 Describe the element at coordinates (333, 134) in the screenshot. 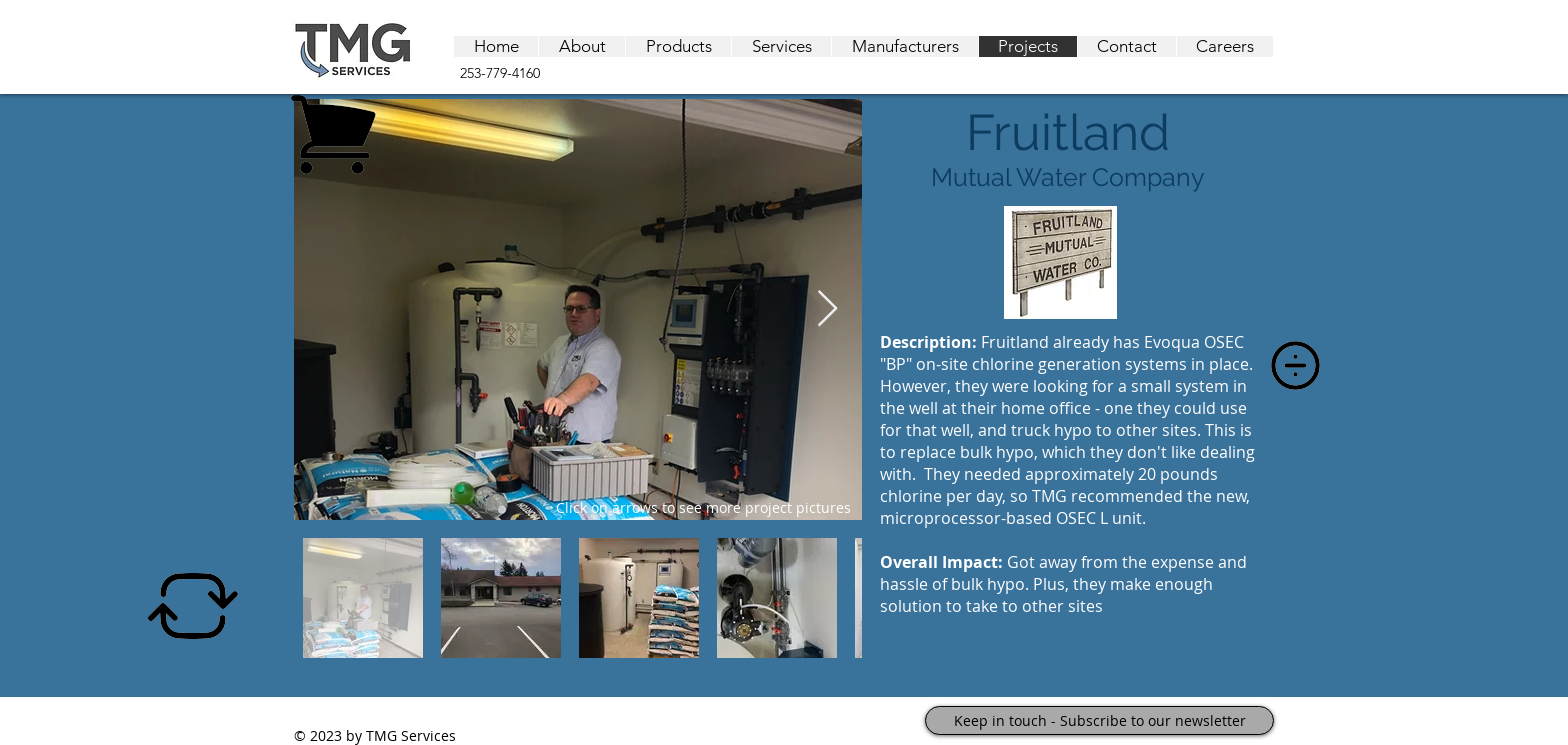

I see `view your shopping cart` at that location.